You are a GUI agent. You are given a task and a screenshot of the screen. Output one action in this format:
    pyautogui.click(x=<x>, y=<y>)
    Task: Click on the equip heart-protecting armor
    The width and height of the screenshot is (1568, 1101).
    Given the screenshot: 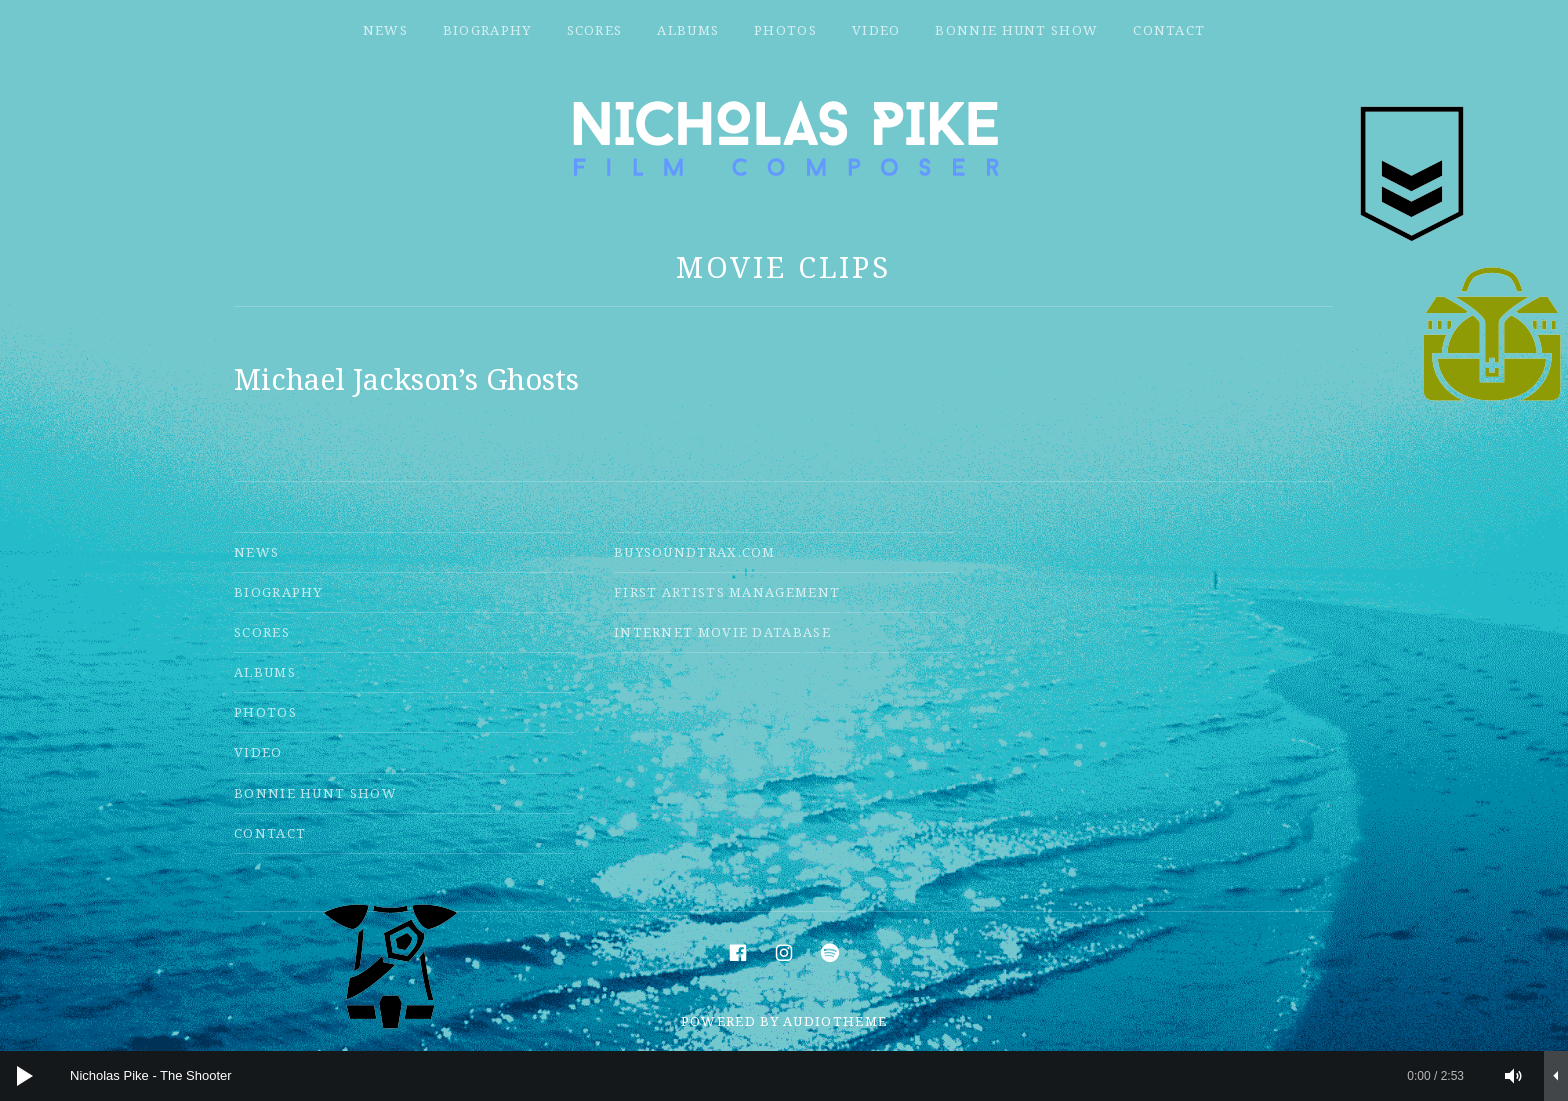 What is the action you would take?
    pyautogui.click(x=390, y=966)
    